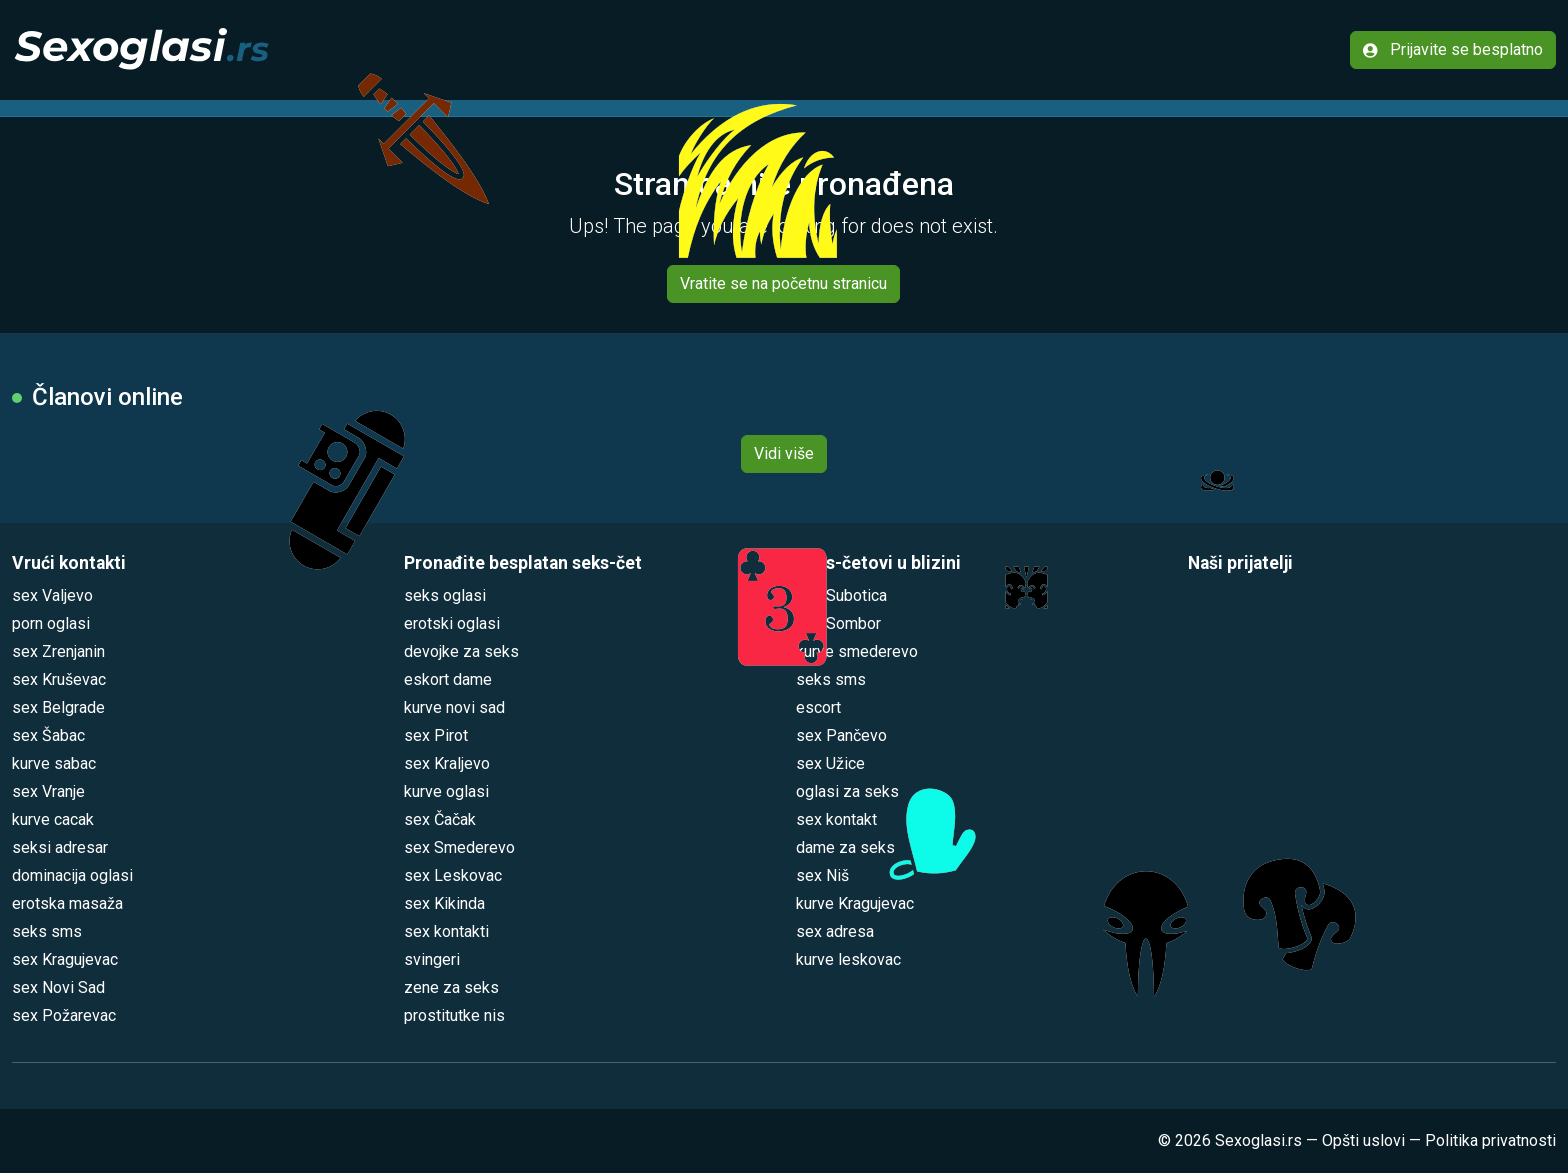 Image resolution: width=1568 pixels, height=1173 pixels. What do you see at coordinates (423, 139) in the screenshot?
I see `equip a dagger or short blade weapon` at bounding box center [423, 139].